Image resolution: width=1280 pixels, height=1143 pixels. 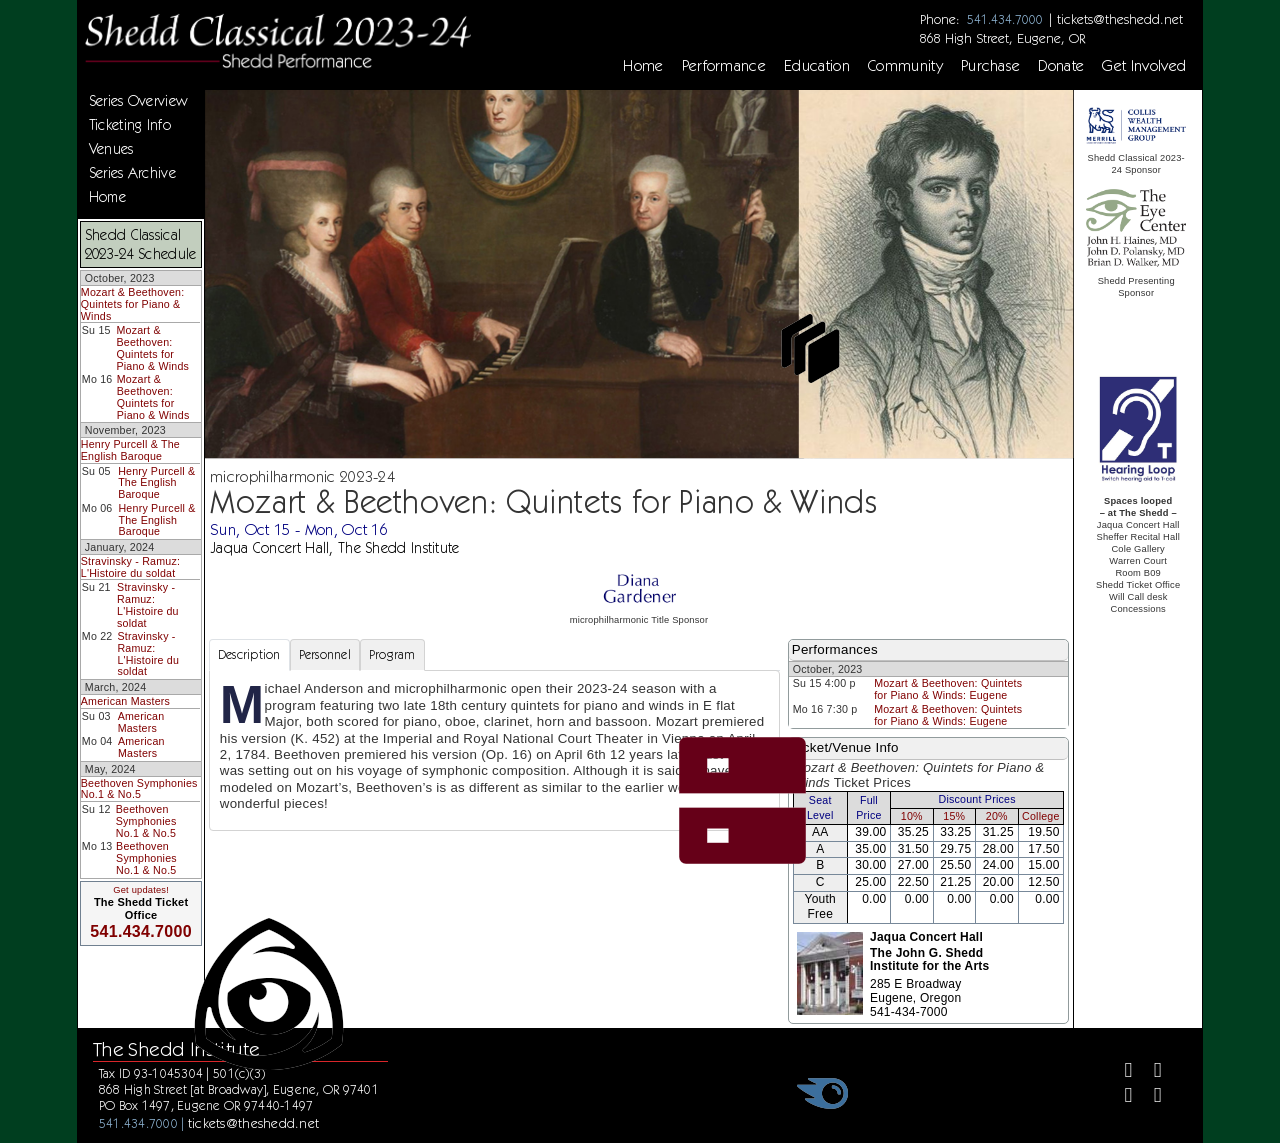 What do you see at coordinates (822, 1093) in the screenshot?
I see `open Semrush SEO and marketing platform` at bounding box center [822, 1093].